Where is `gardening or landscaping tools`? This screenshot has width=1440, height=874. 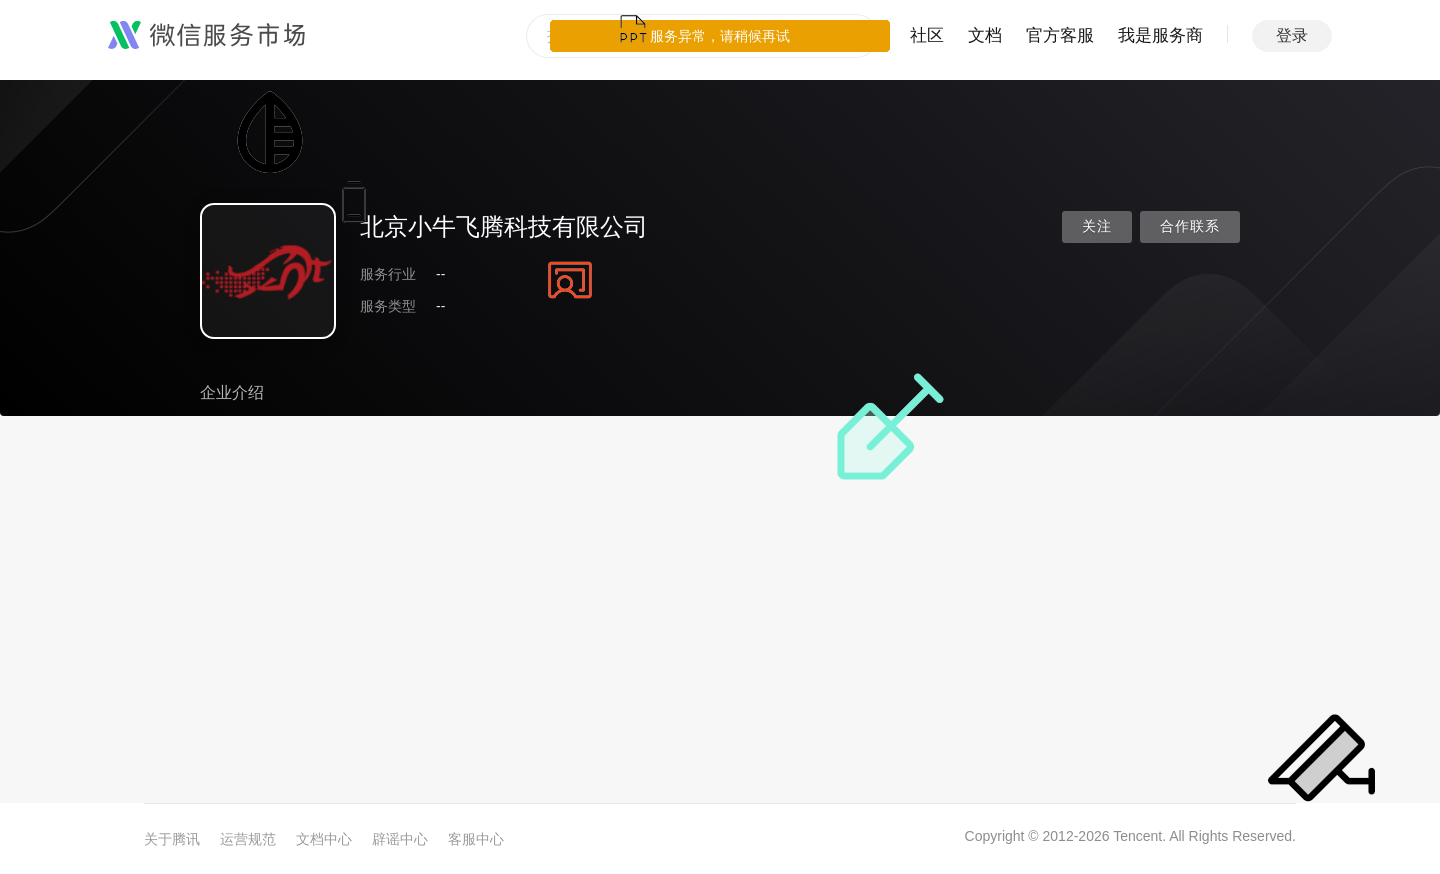
gardening or landscaping tools is located at coordinates (888, 428).